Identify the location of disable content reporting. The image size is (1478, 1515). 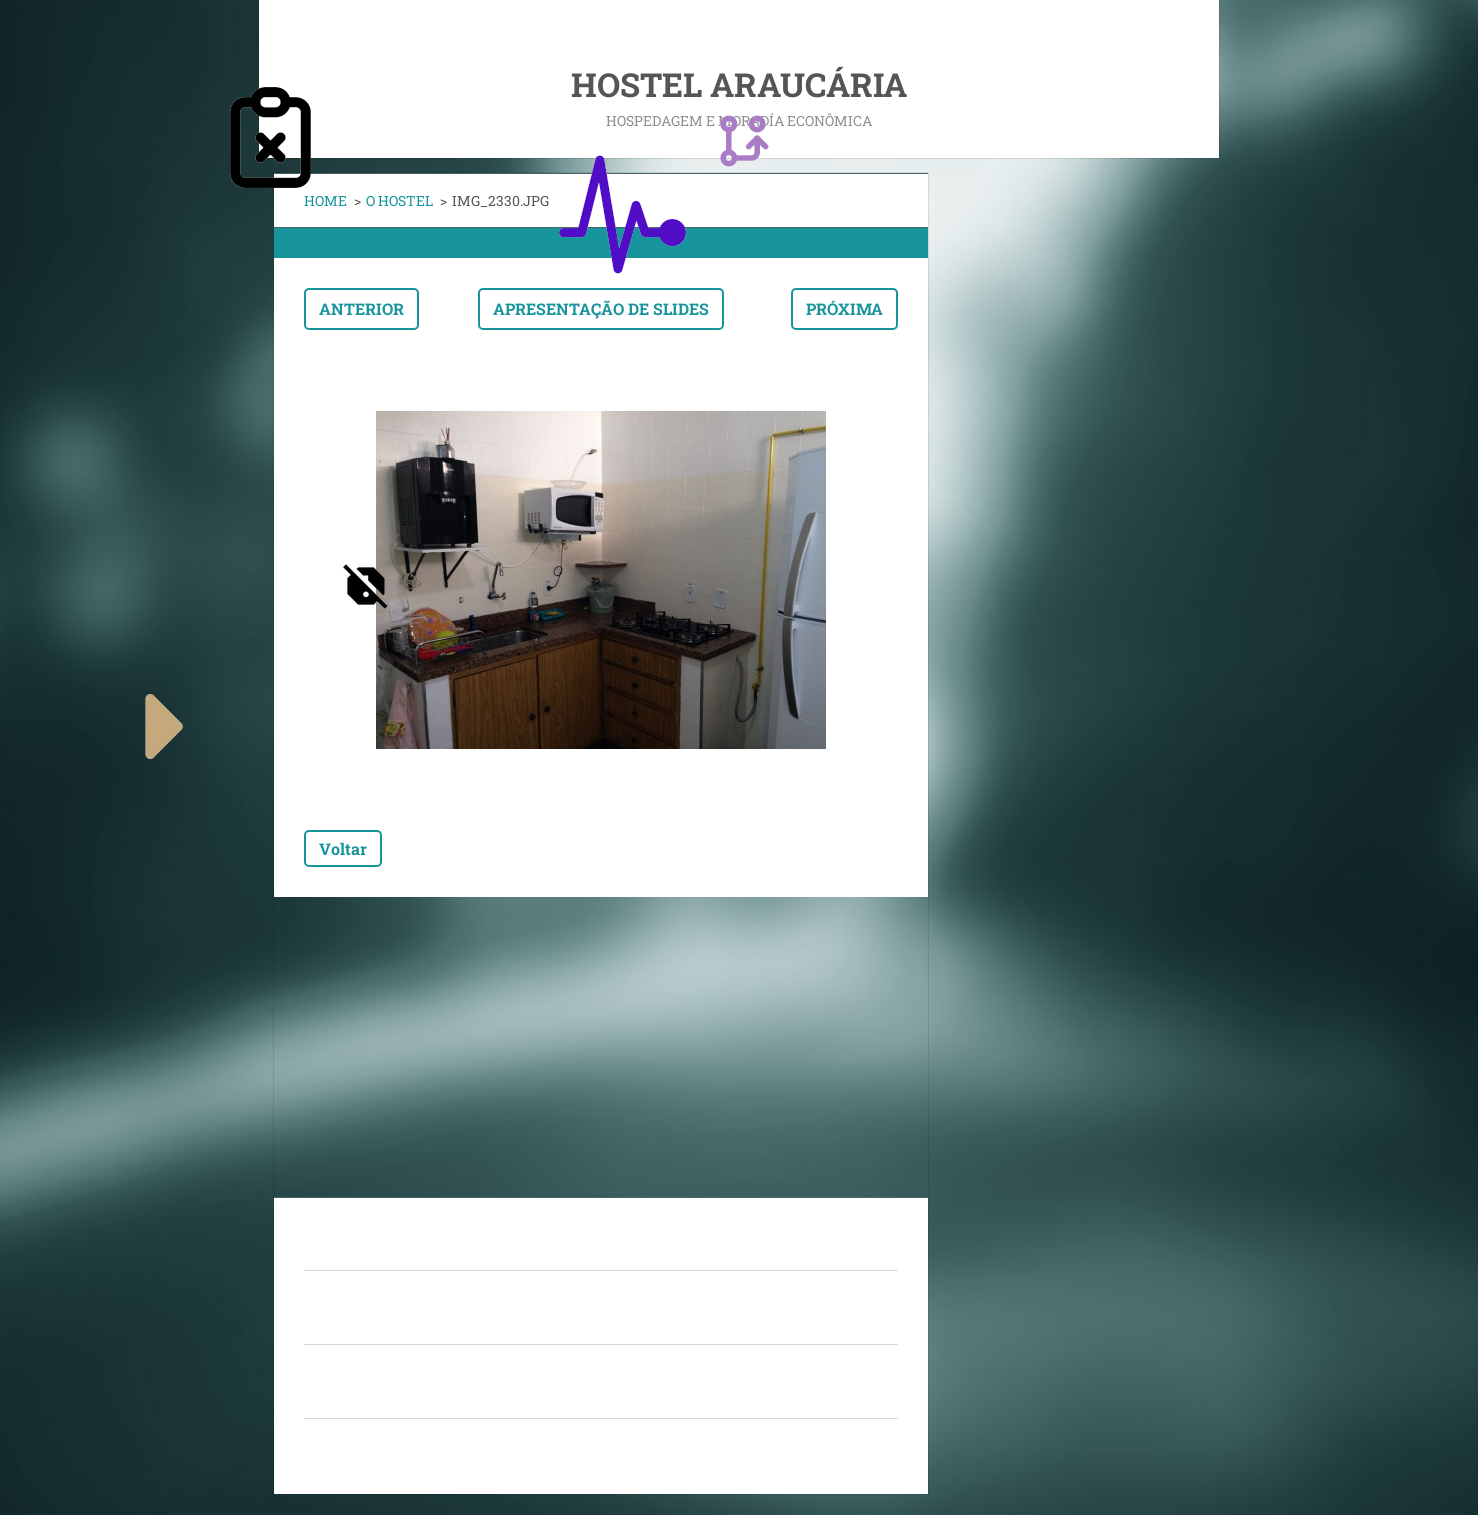
(366, 586).